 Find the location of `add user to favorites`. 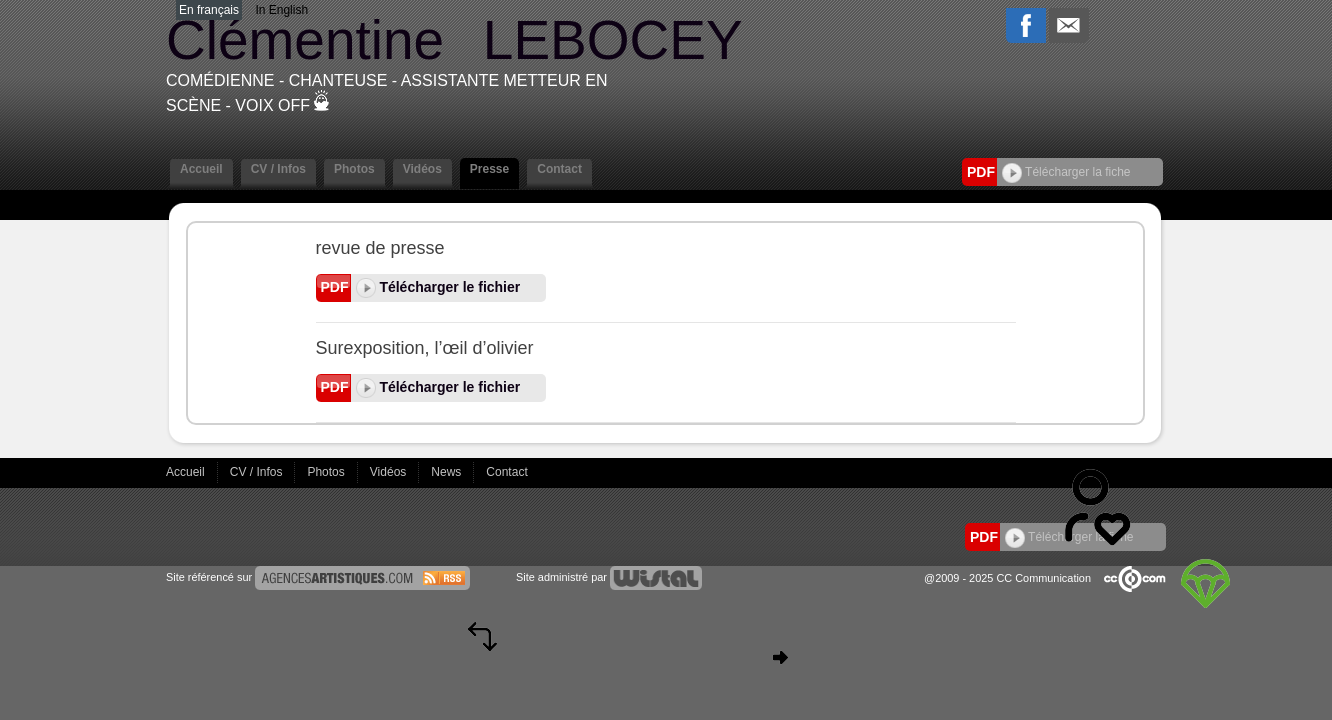

add user to favorites is located at coordinates (1090, 505).